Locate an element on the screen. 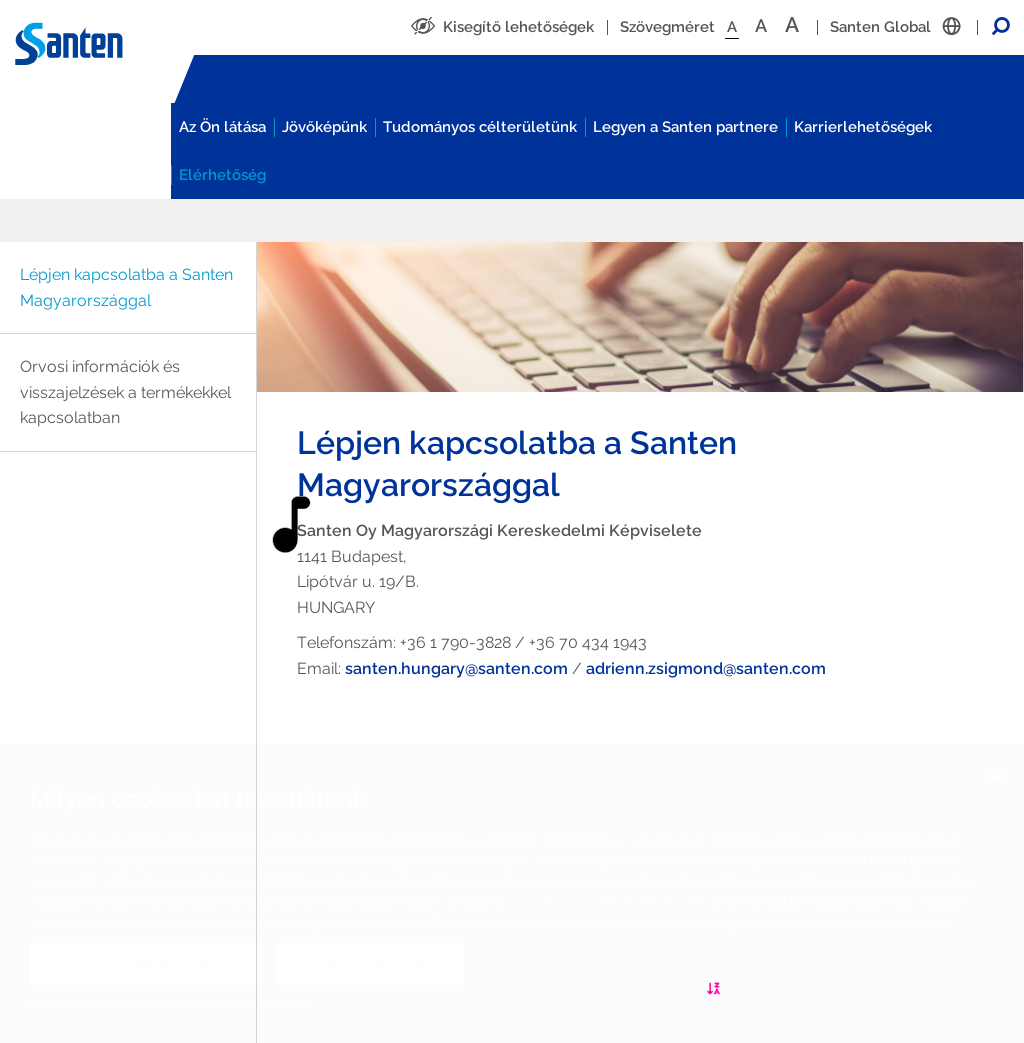 This screenshot has height=1043, width=1024. play or access audio content is located at coordinates (291, 524).